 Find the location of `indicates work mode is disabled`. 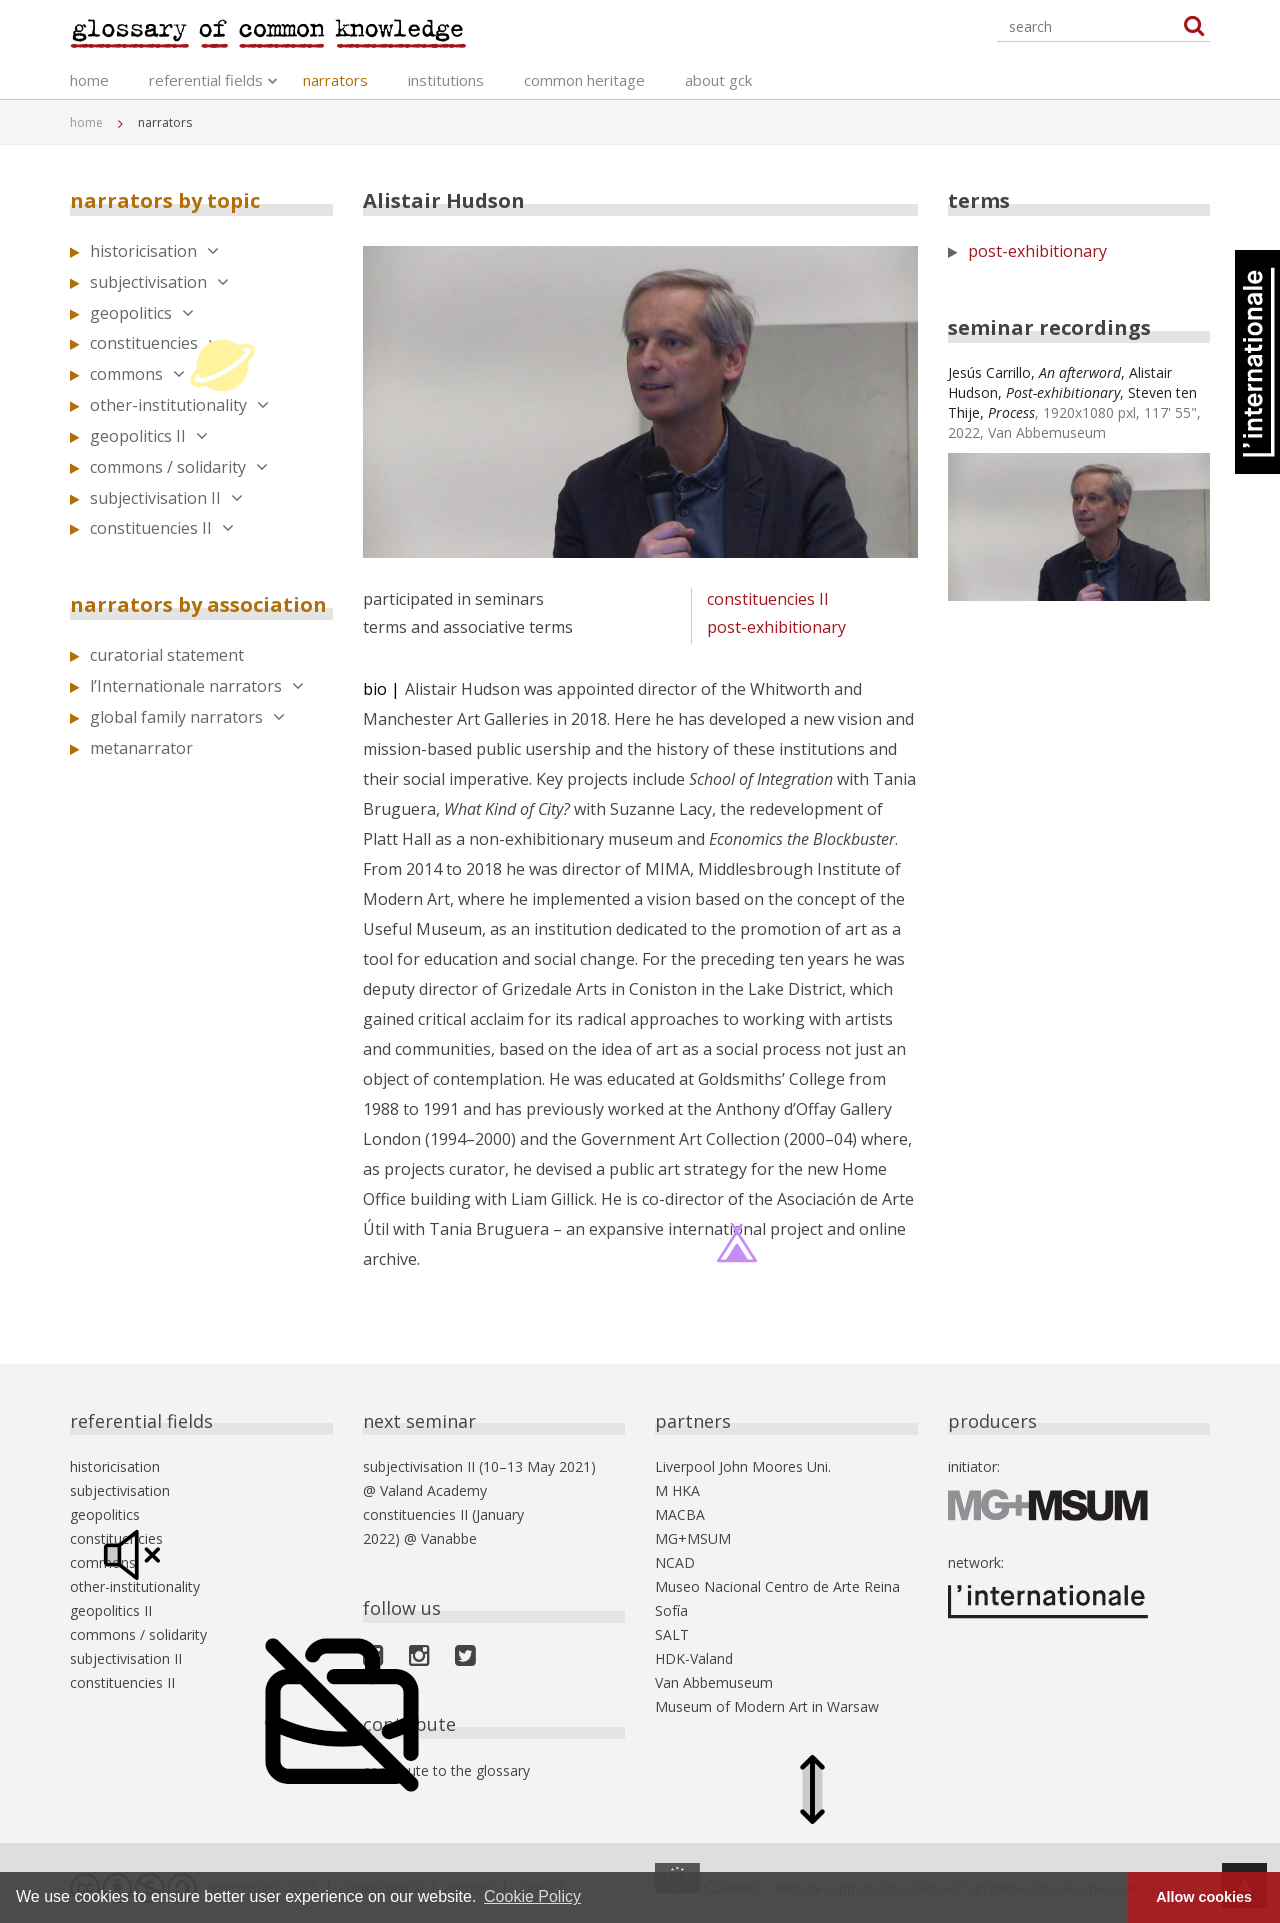

indicates work mode is disabled is located at coordinates (342, 1715).